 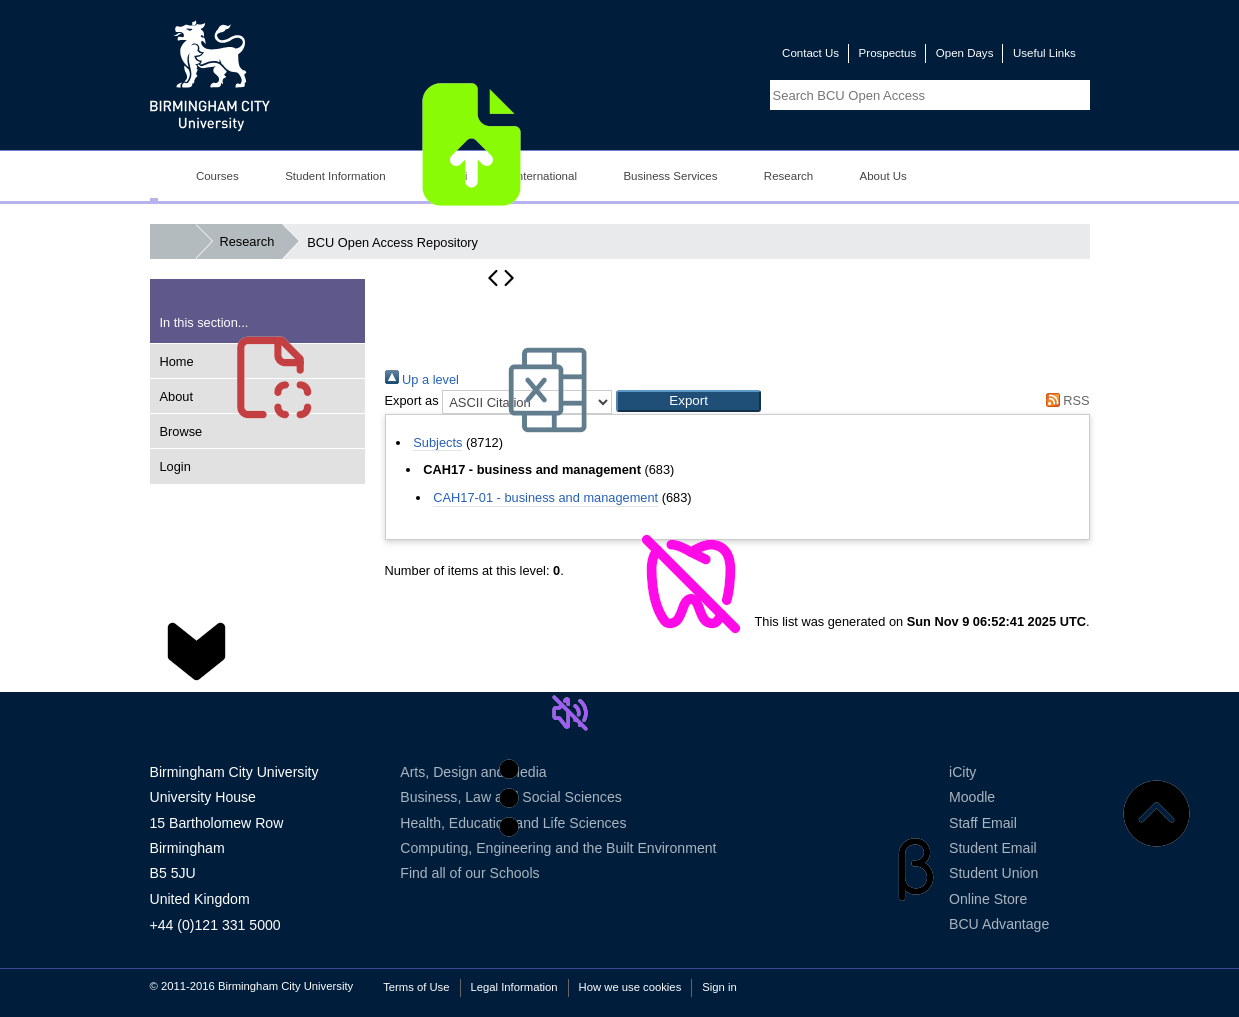 I want to click on dental services unavailable, so click(x=691, y=584).